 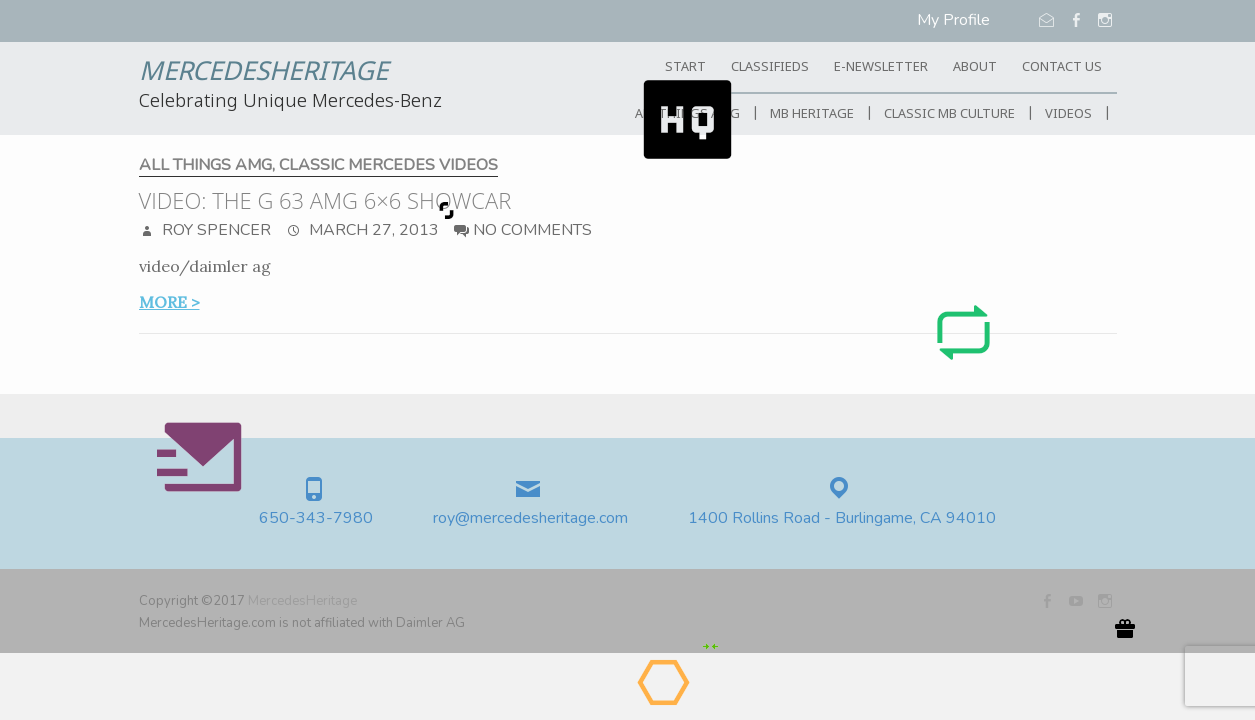 I want to click on enable repeat or loop playback, so click(x=963, y=332).